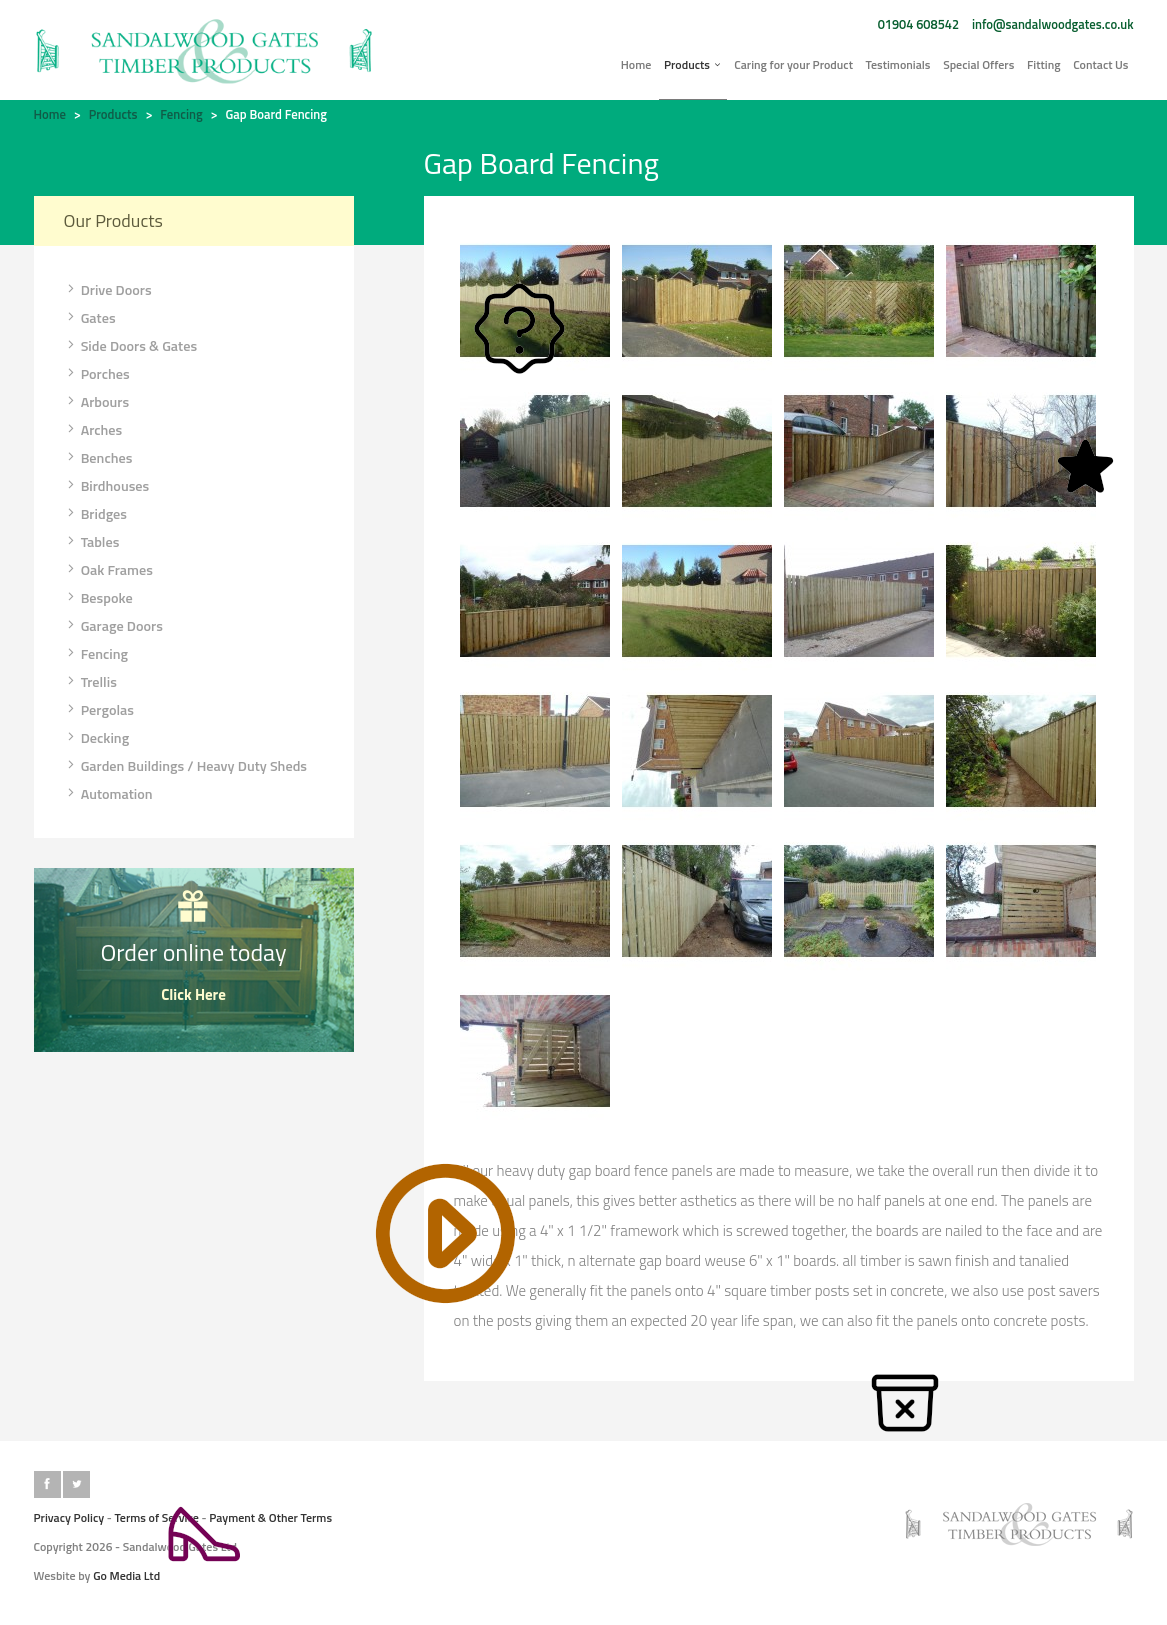 Image resolution: width=1167 pixels, height=1625 pixels. Describe the element at coordinates (519, 328) in the screenshot. I see `view FAQ or help information` at that location.